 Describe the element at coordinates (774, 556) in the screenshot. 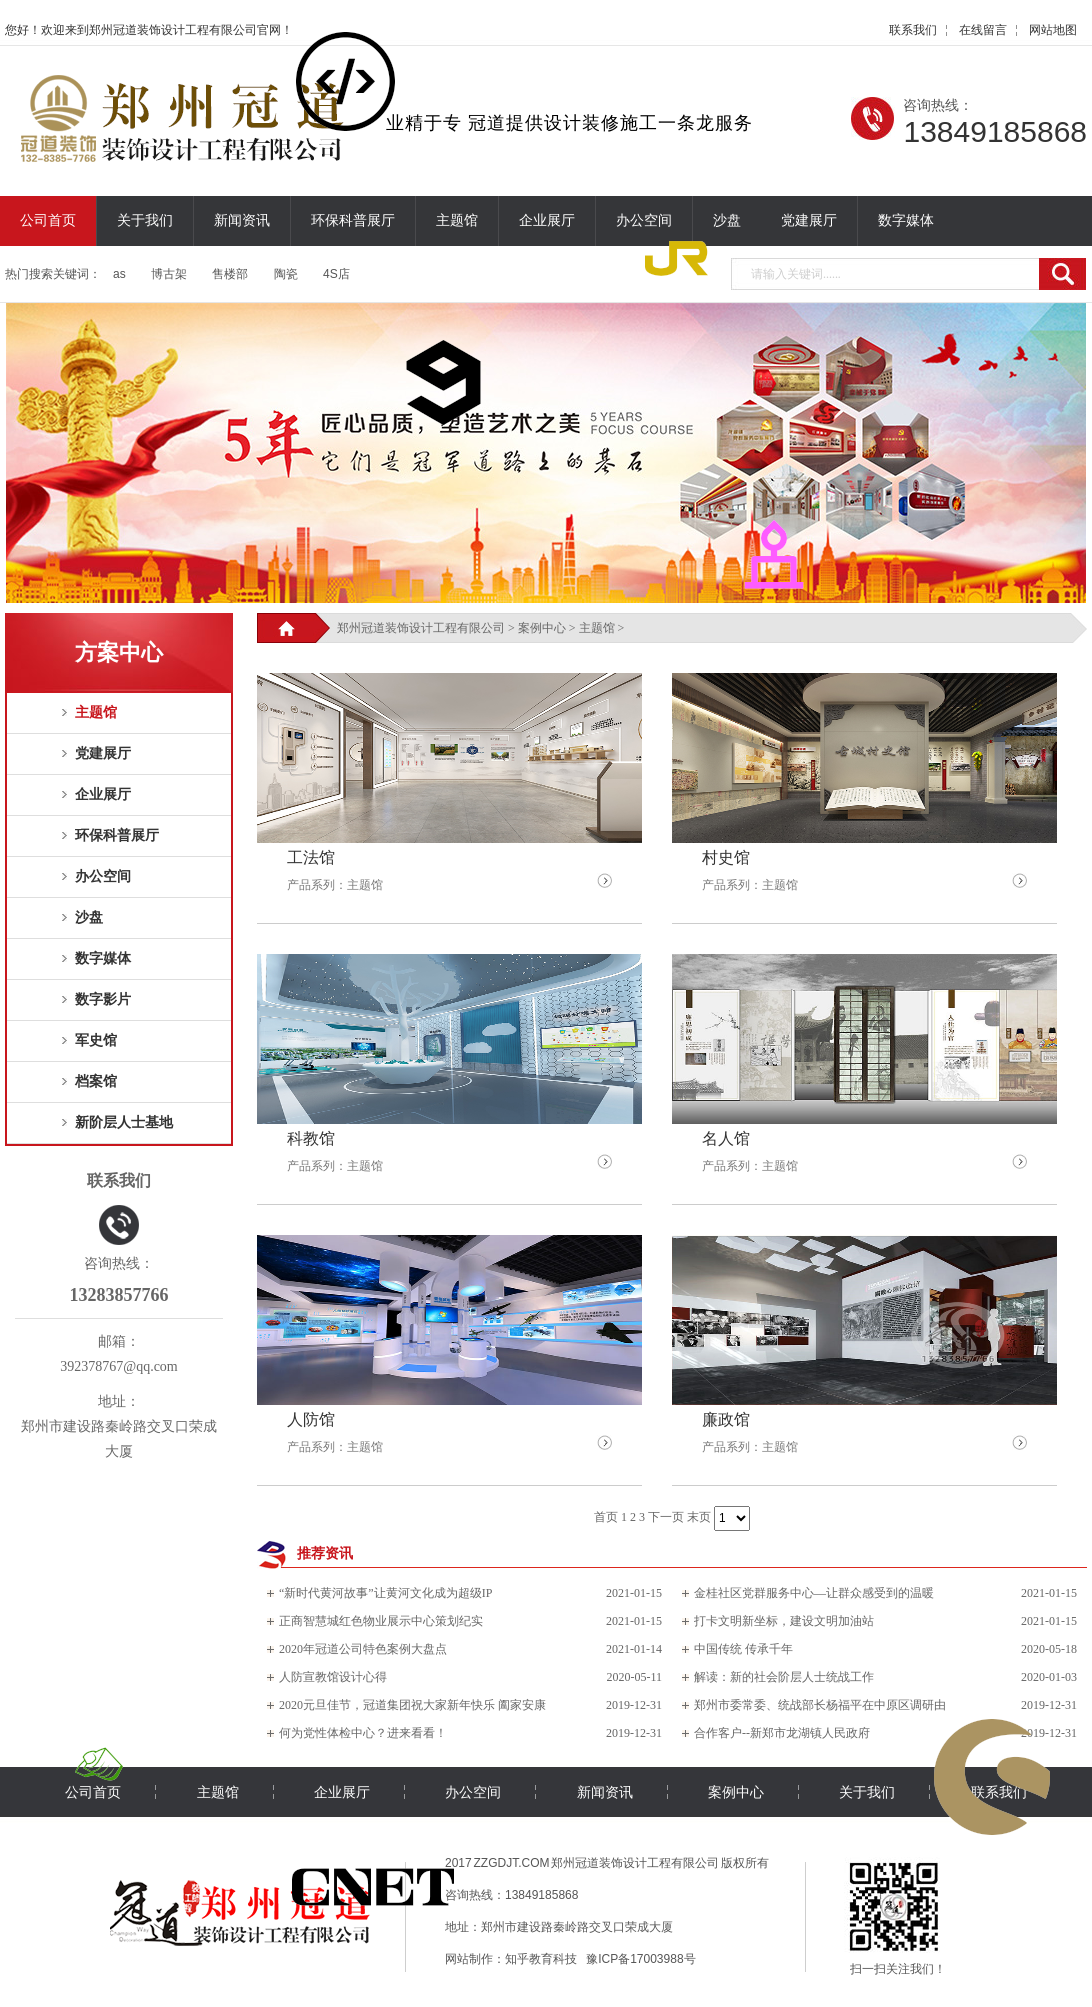

I see `access candle or ambient lighting settings` at that location.